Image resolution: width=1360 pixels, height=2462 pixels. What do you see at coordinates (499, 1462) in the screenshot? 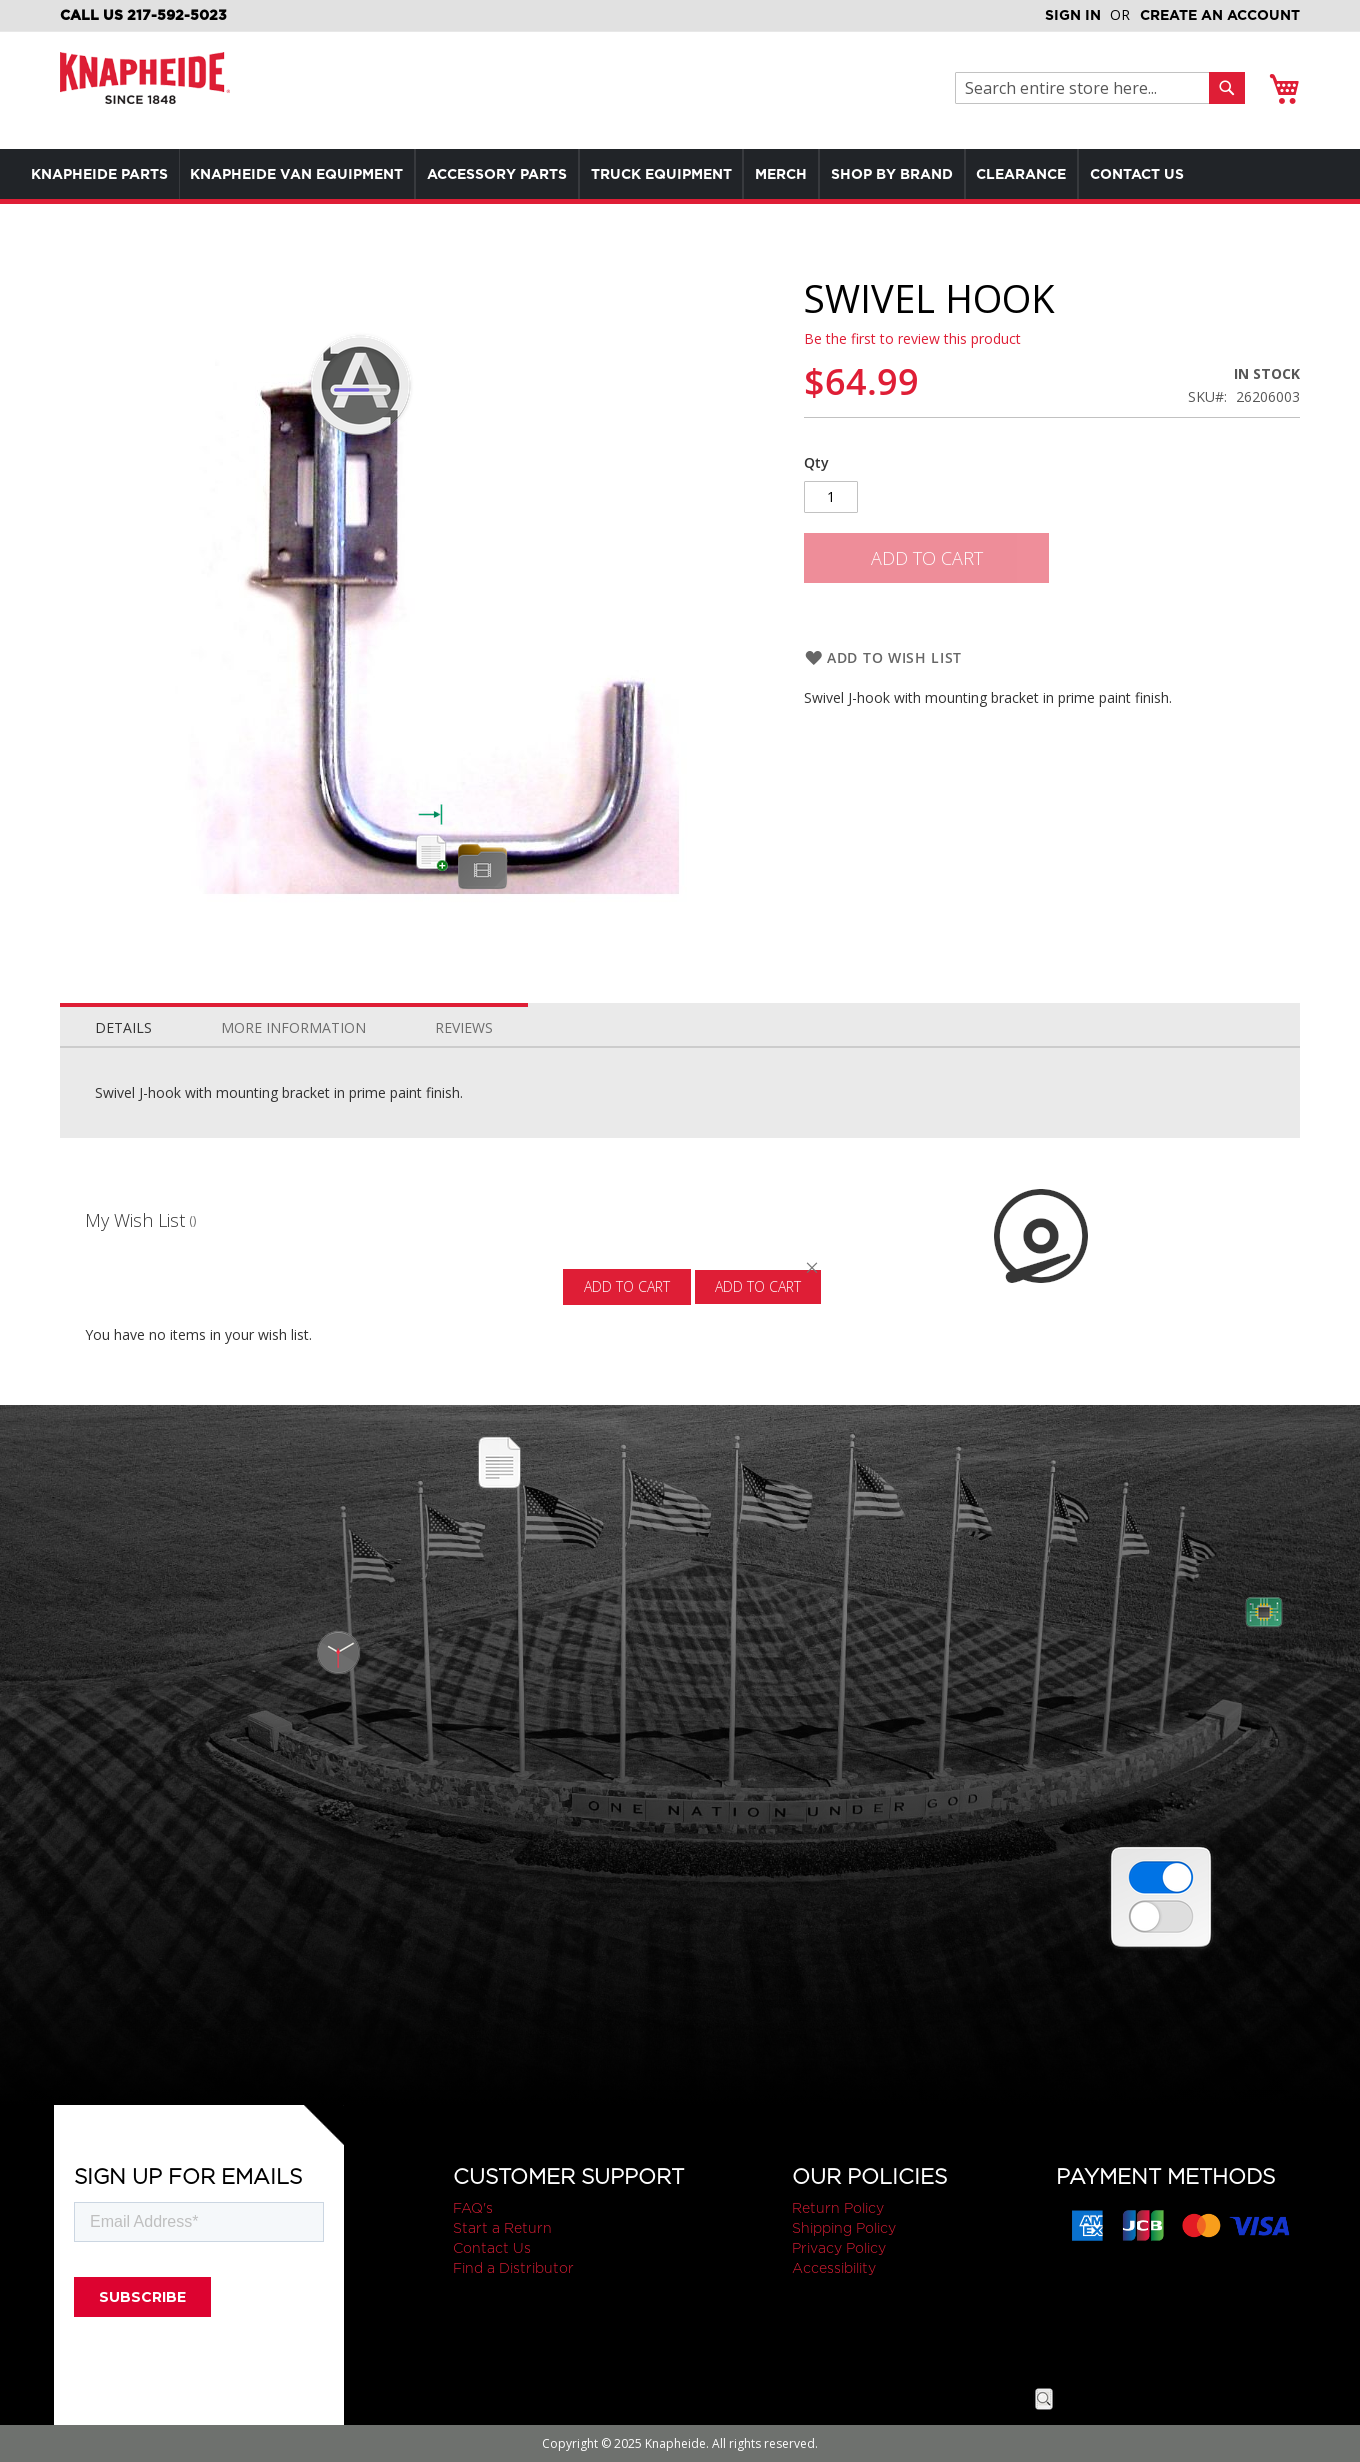
I see `a plain text file` at bounding box center [499, 1462].